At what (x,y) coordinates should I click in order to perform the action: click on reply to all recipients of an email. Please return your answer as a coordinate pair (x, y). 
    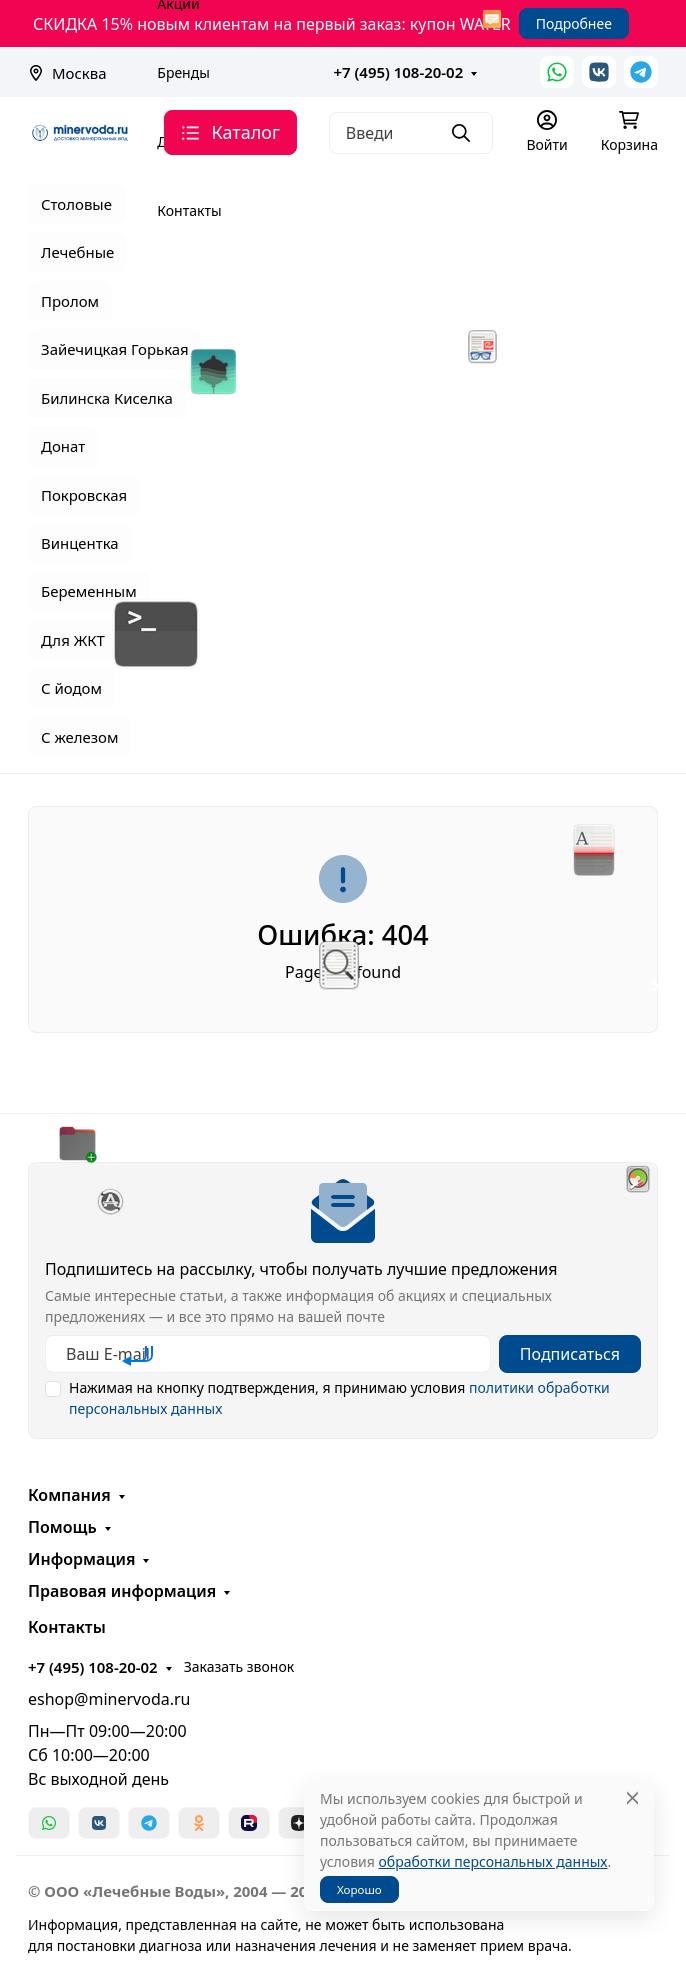
    Looking at the image, I should click on (137, 1354).